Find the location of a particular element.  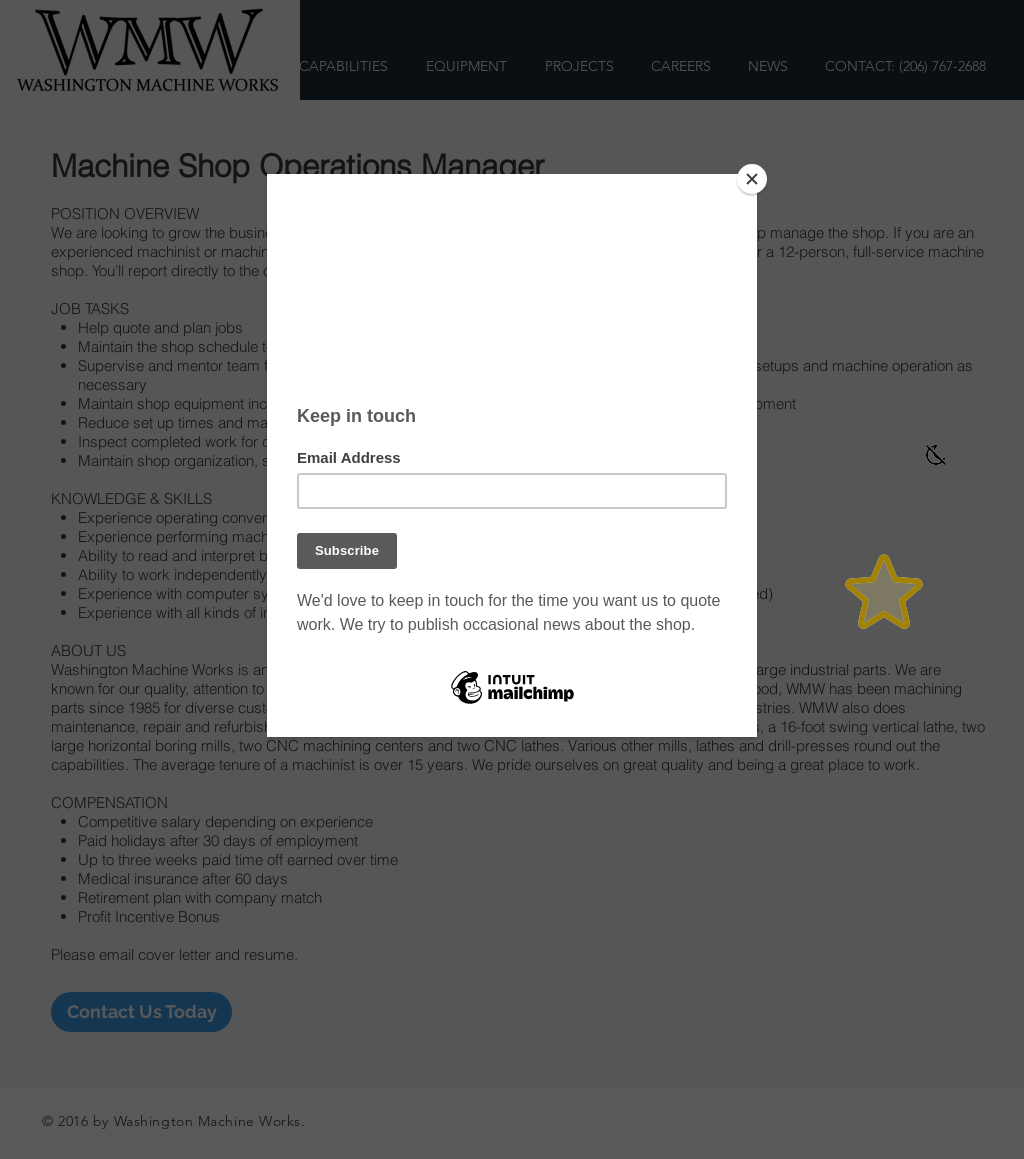

add to favorites is located at coordinates (884, 593).